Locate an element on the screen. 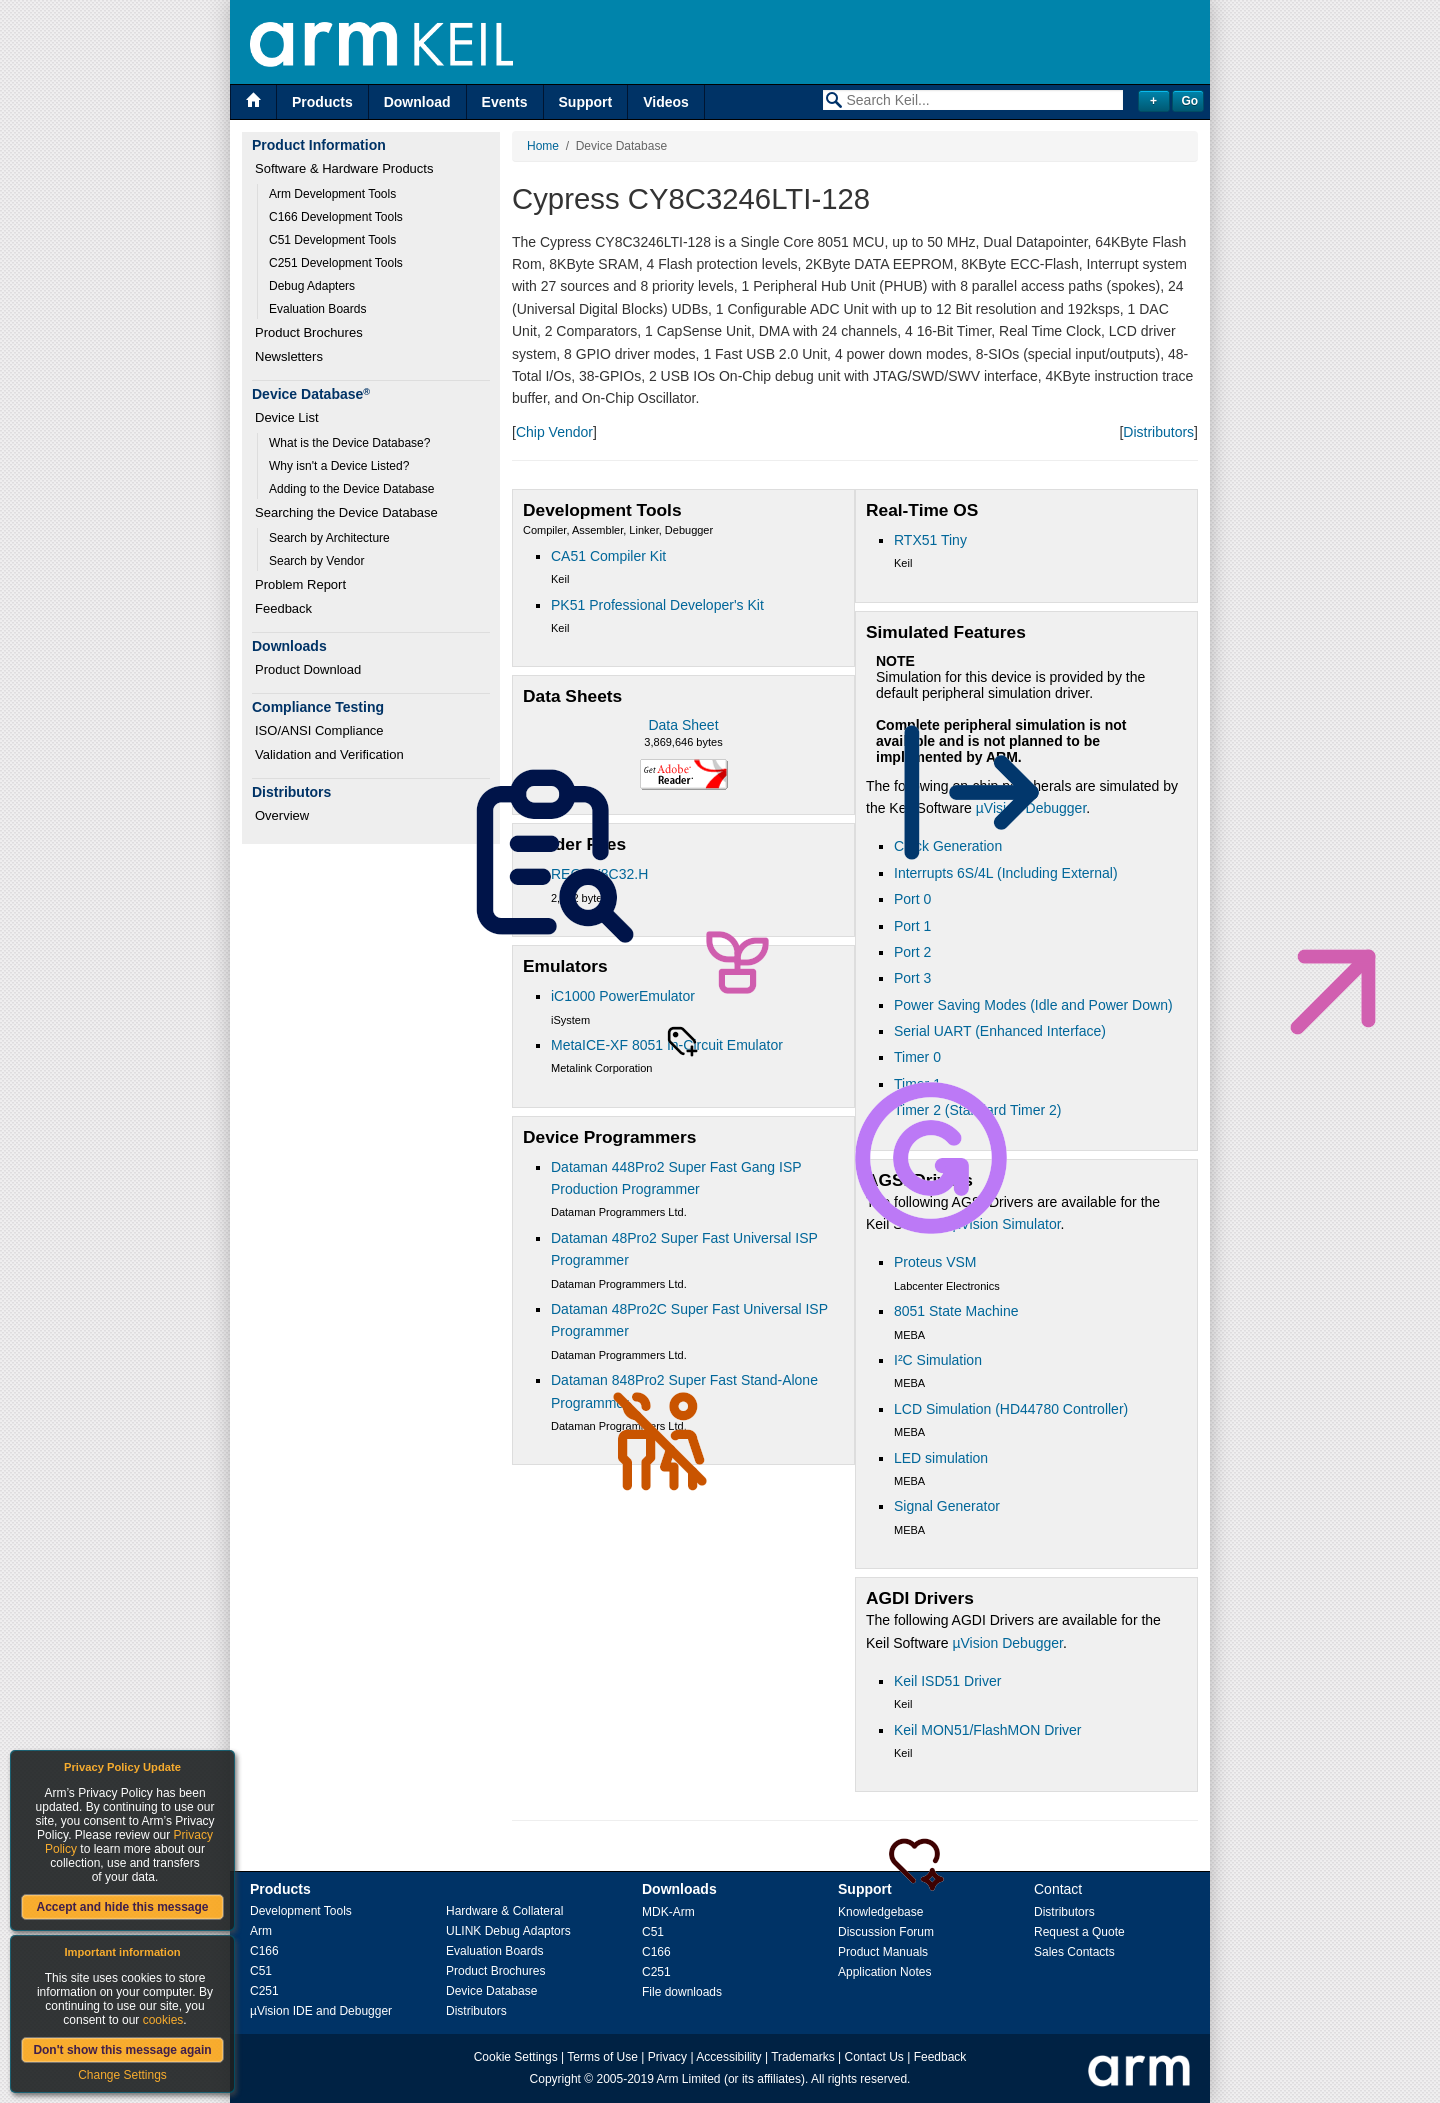 The image size is (1440, 2103). visit gumroad profile or store is located at coordinates (931, 1158).